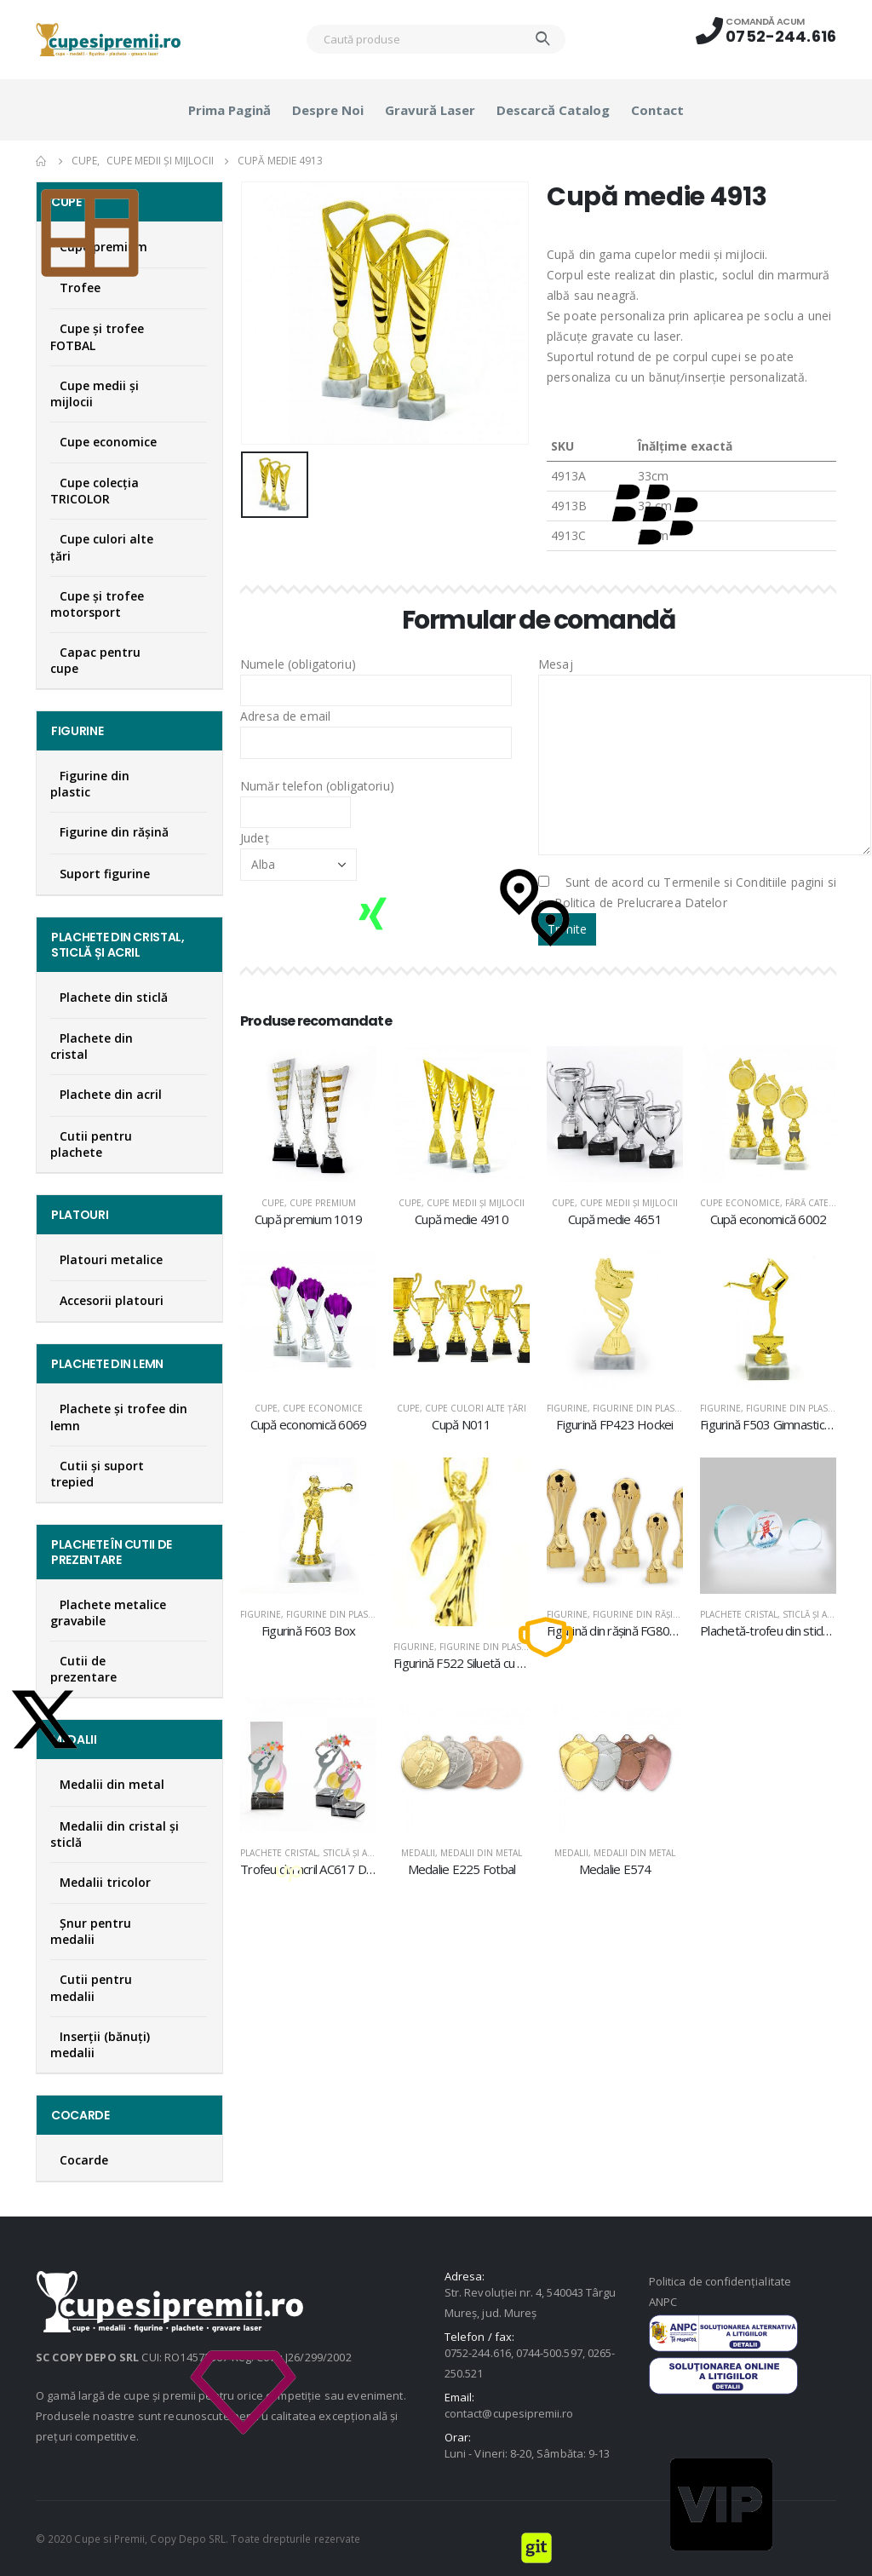 The width and height of the screenshot is (872, 2576). I want to click on indicates VIP or premium membership status, so click(721, 2504).